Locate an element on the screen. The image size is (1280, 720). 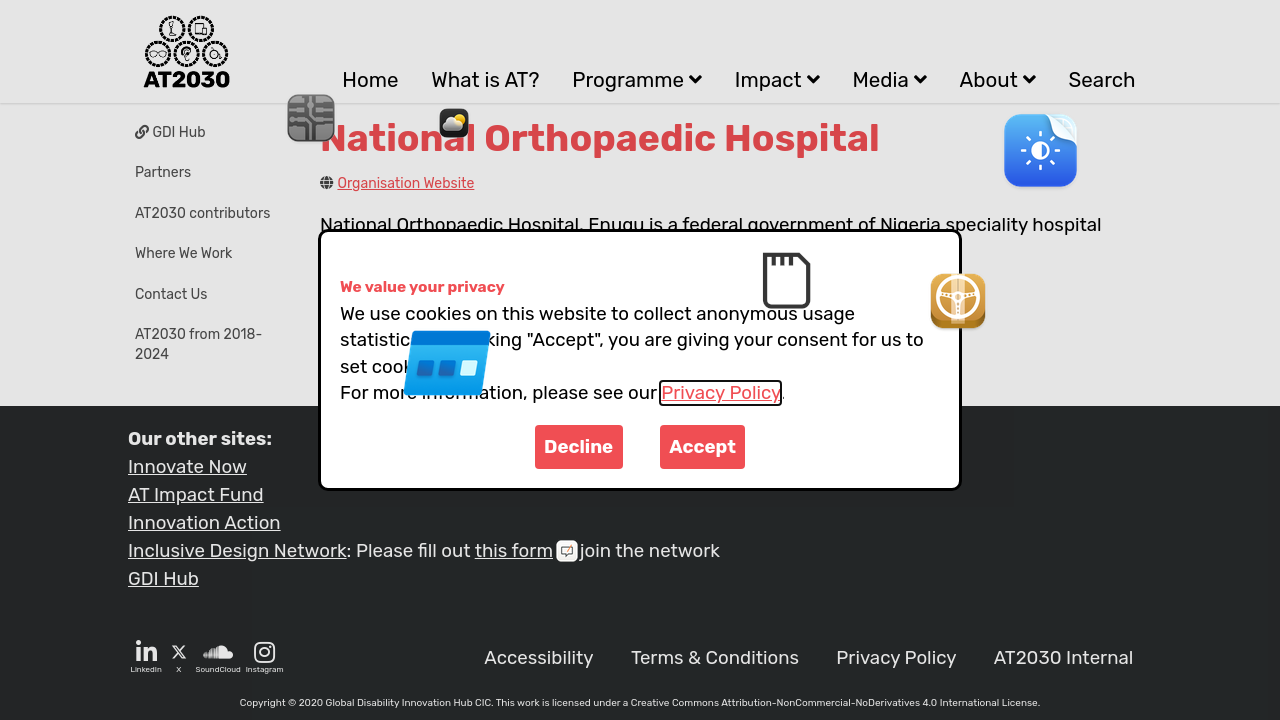
open boxflat racing wheel configuration app is located at coordinates (958, 301).